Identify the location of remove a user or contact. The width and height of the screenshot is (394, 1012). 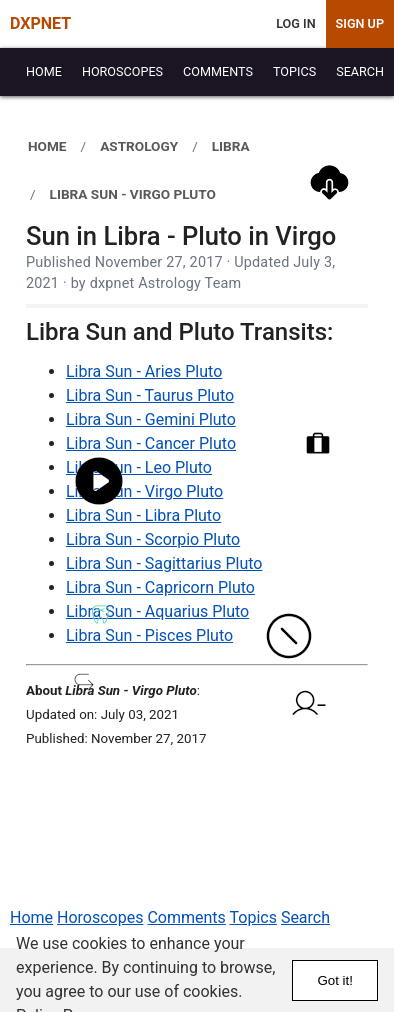
(308, 704).